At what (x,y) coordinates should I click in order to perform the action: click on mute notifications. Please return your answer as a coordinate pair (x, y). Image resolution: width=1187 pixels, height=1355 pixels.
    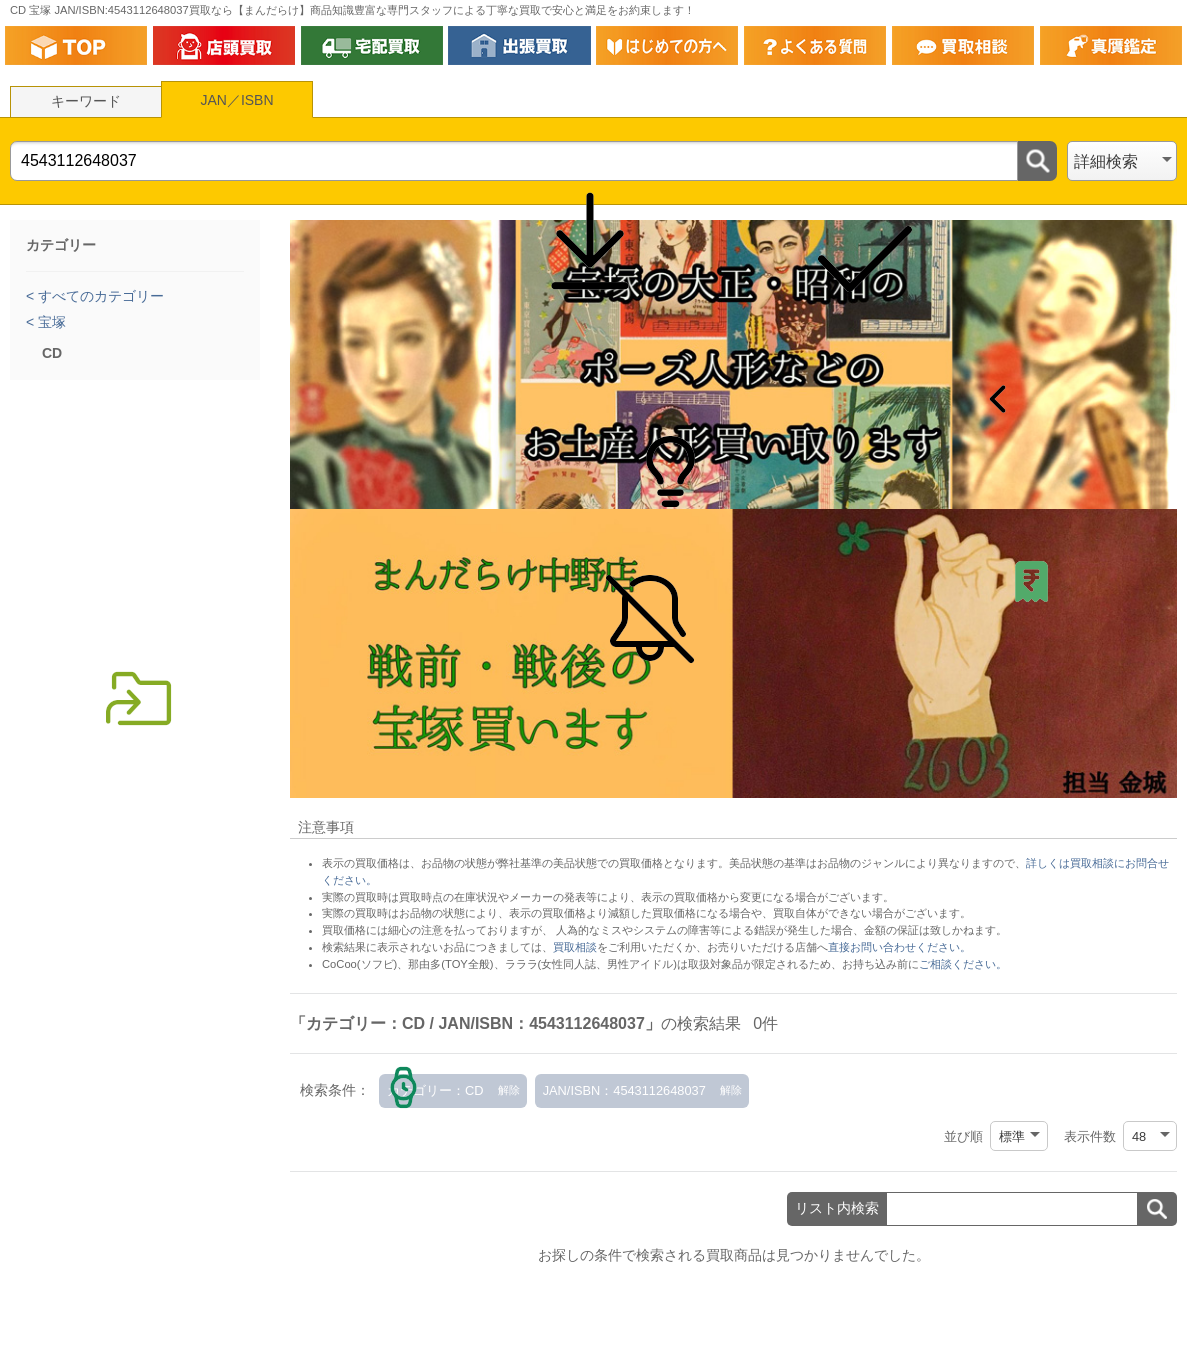
    Looking at the image, I should click on (650, 619).